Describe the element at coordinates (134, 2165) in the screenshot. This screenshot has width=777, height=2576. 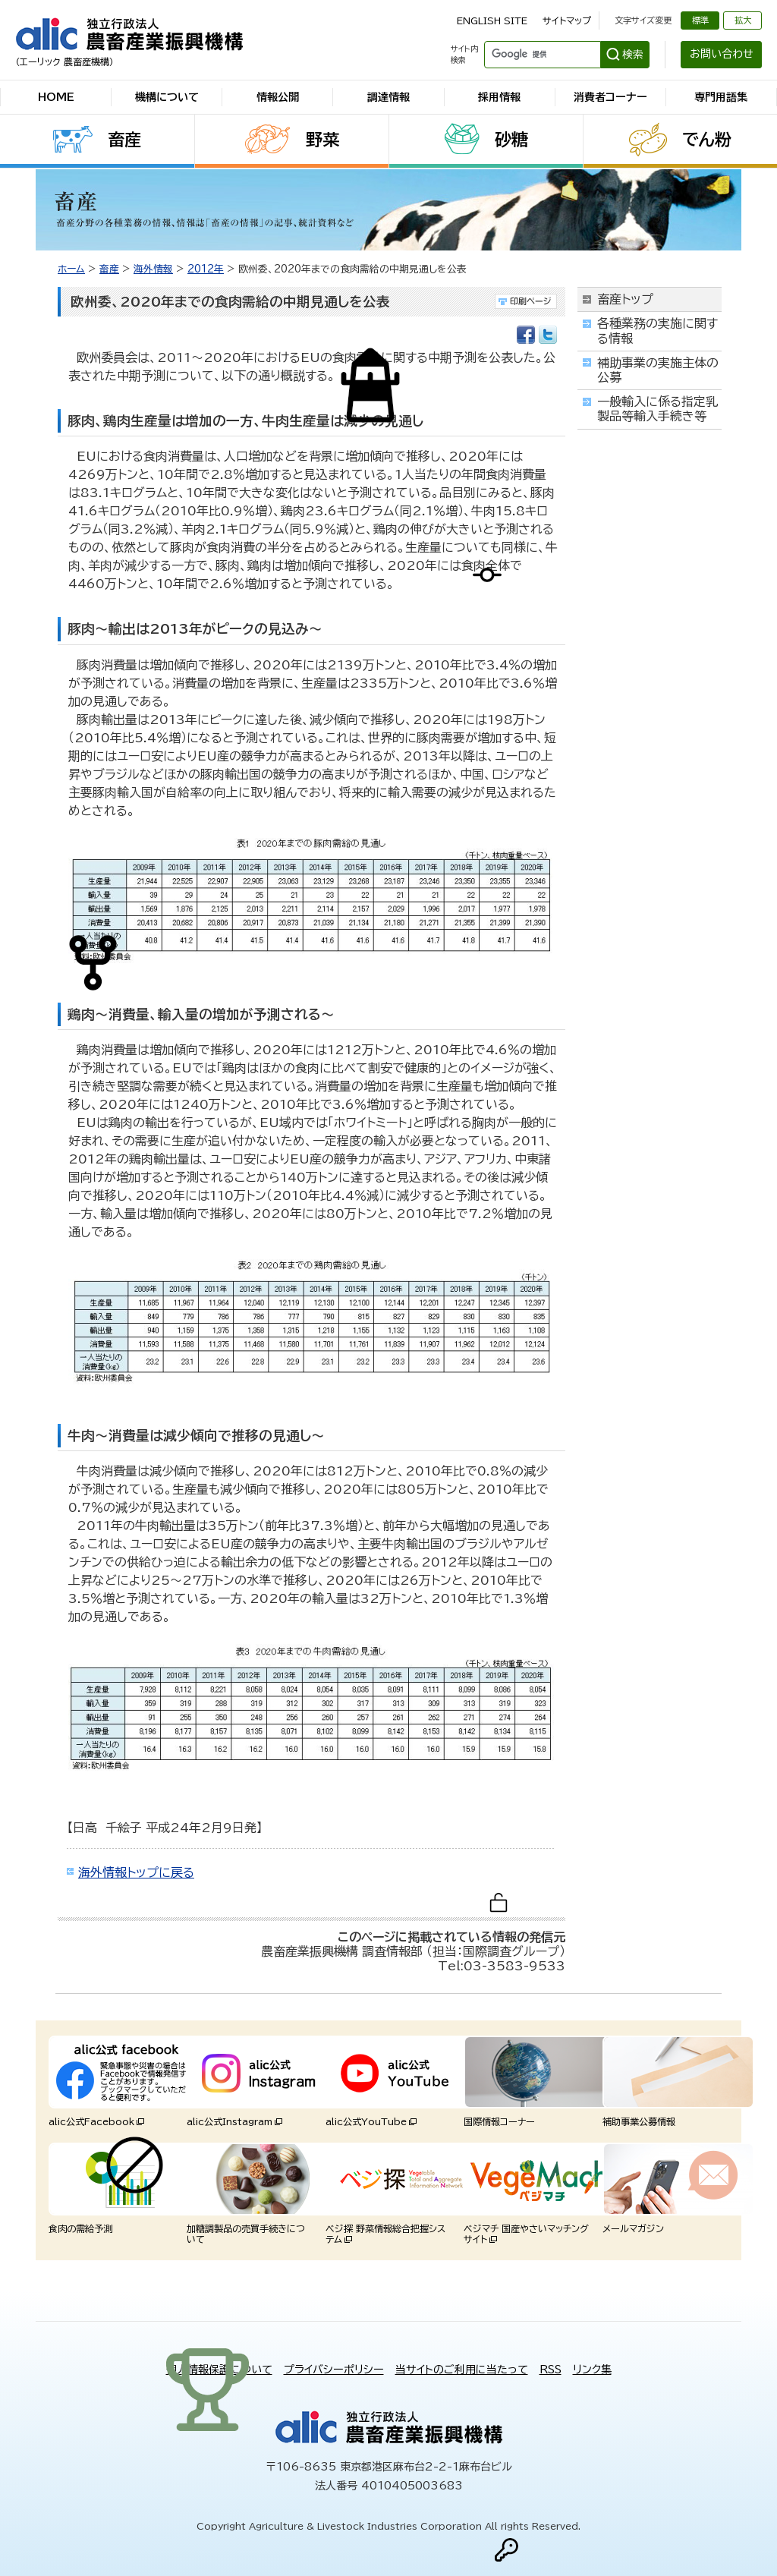
I see `indicates a blocked or prohibited action` at that location.